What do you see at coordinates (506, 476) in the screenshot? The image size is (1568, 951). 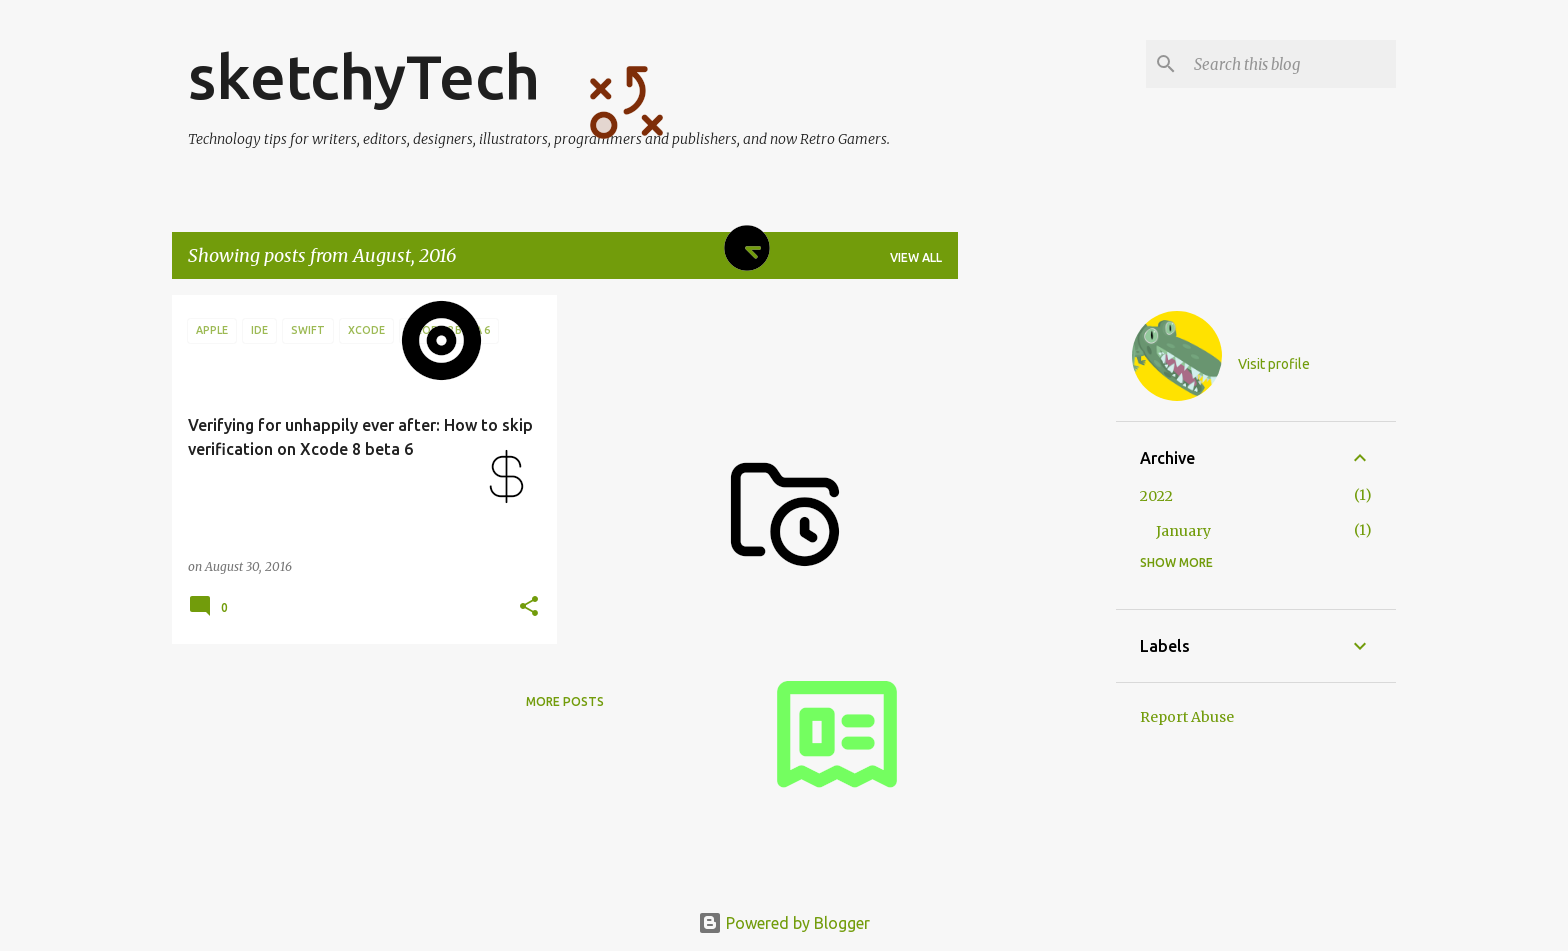 I see `view pricing or payment options` at bounding box center [506, 476].